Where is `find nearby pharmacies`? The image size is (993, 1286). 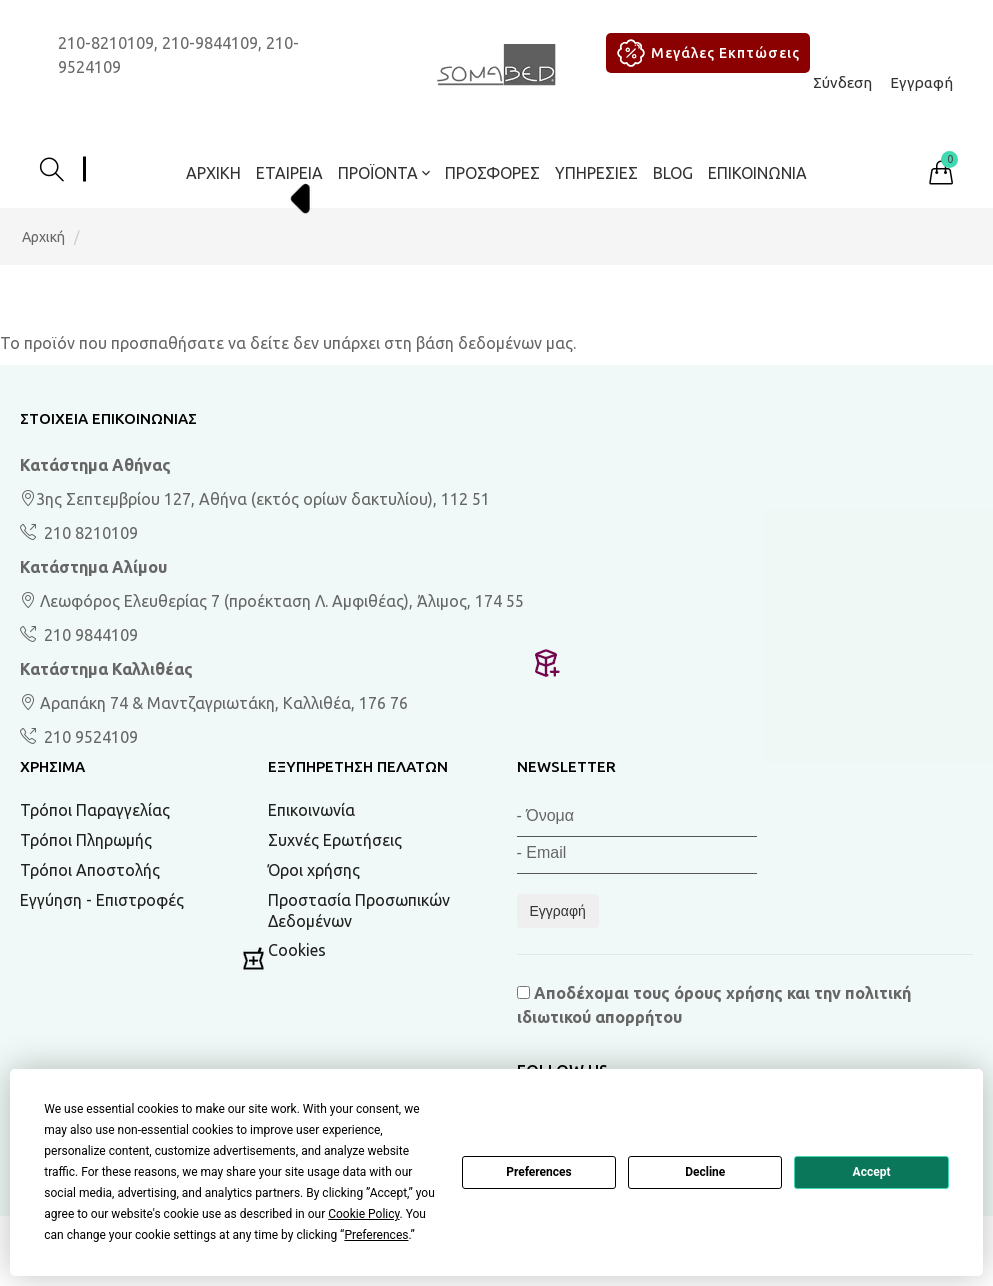
find nearby pharmacies is located at coordinates (253, 959).